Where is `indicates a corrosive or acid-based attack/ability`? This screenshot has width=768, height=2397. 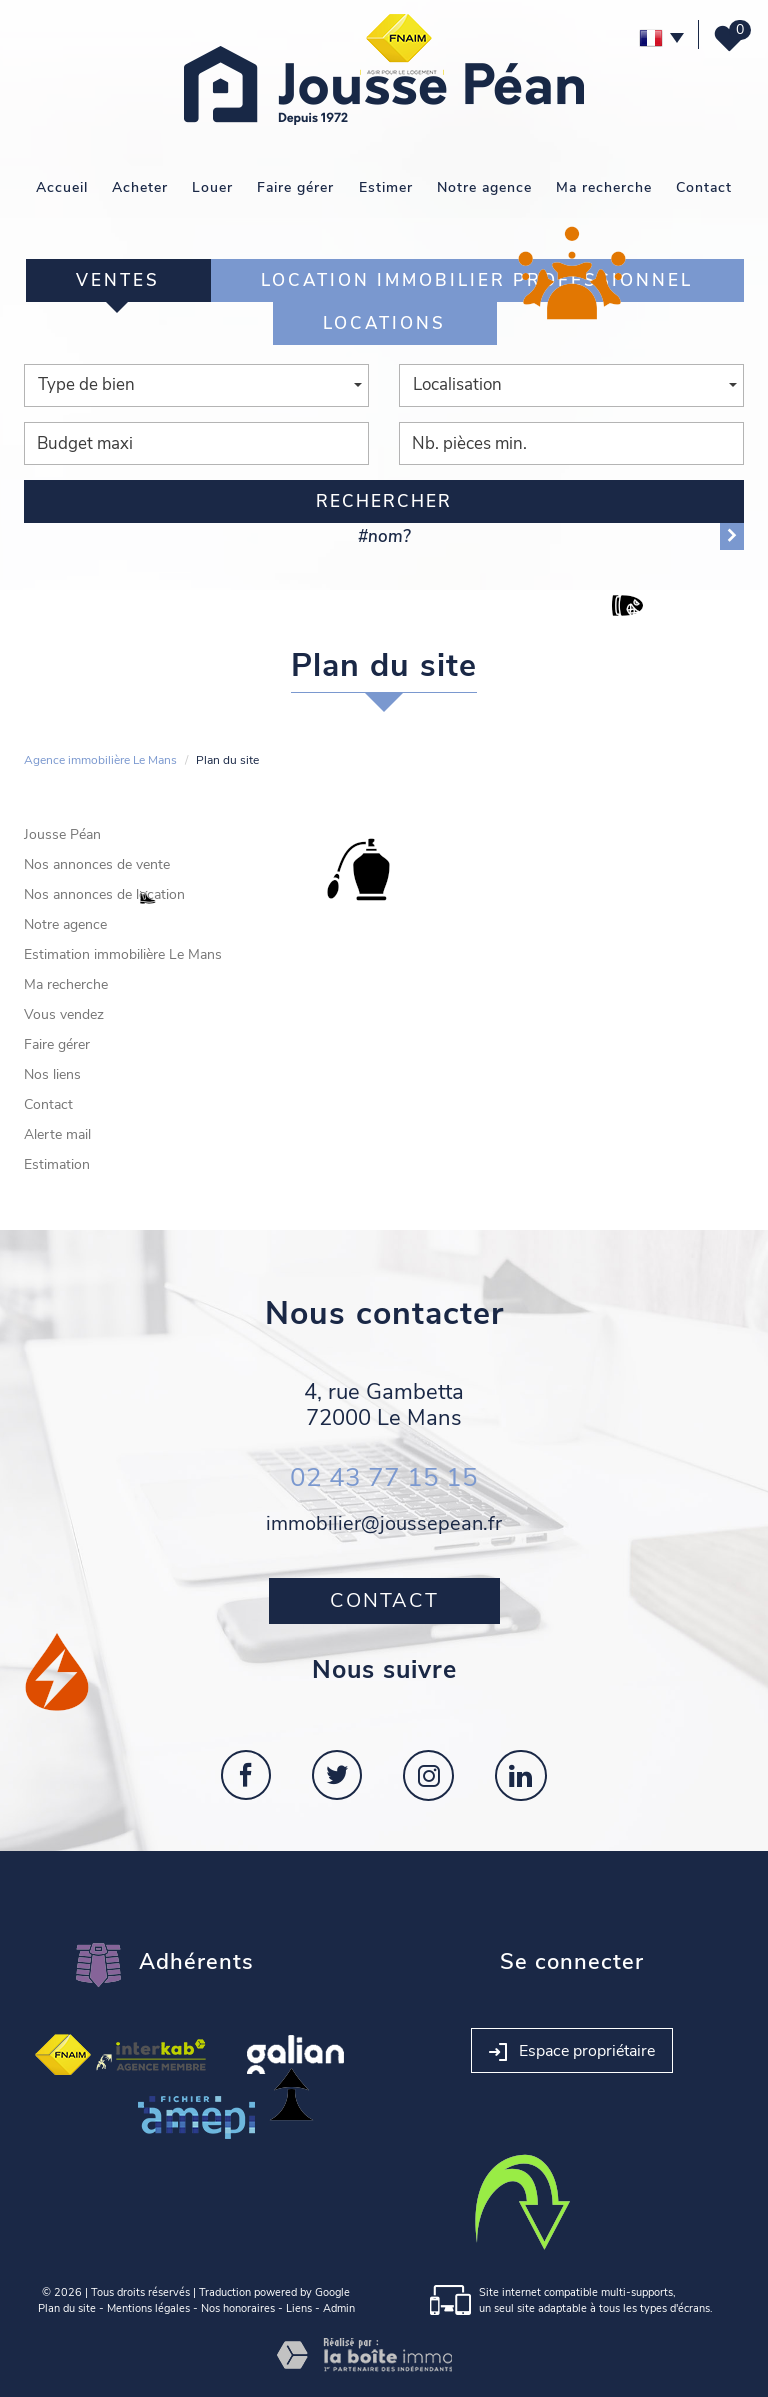
indicates a corrosive or acid-based attack/ability is located at coordinates (572, 273).